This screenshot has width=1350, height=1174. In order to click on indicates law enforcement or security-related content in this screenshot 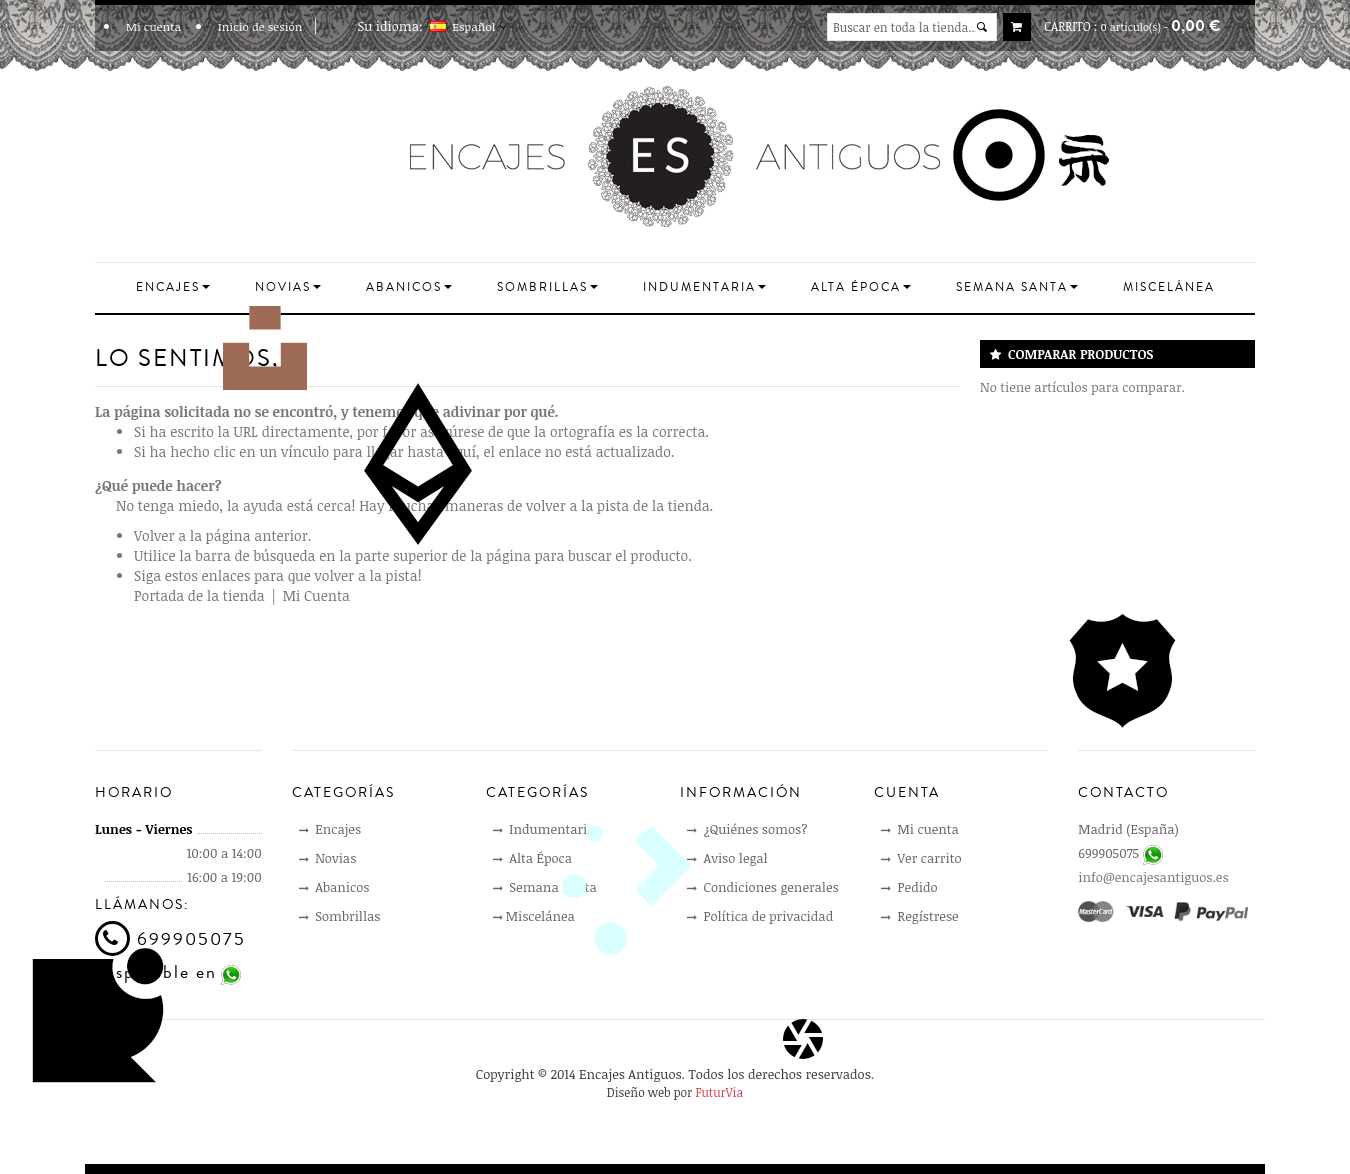, I will do `click(1122, 669)`.